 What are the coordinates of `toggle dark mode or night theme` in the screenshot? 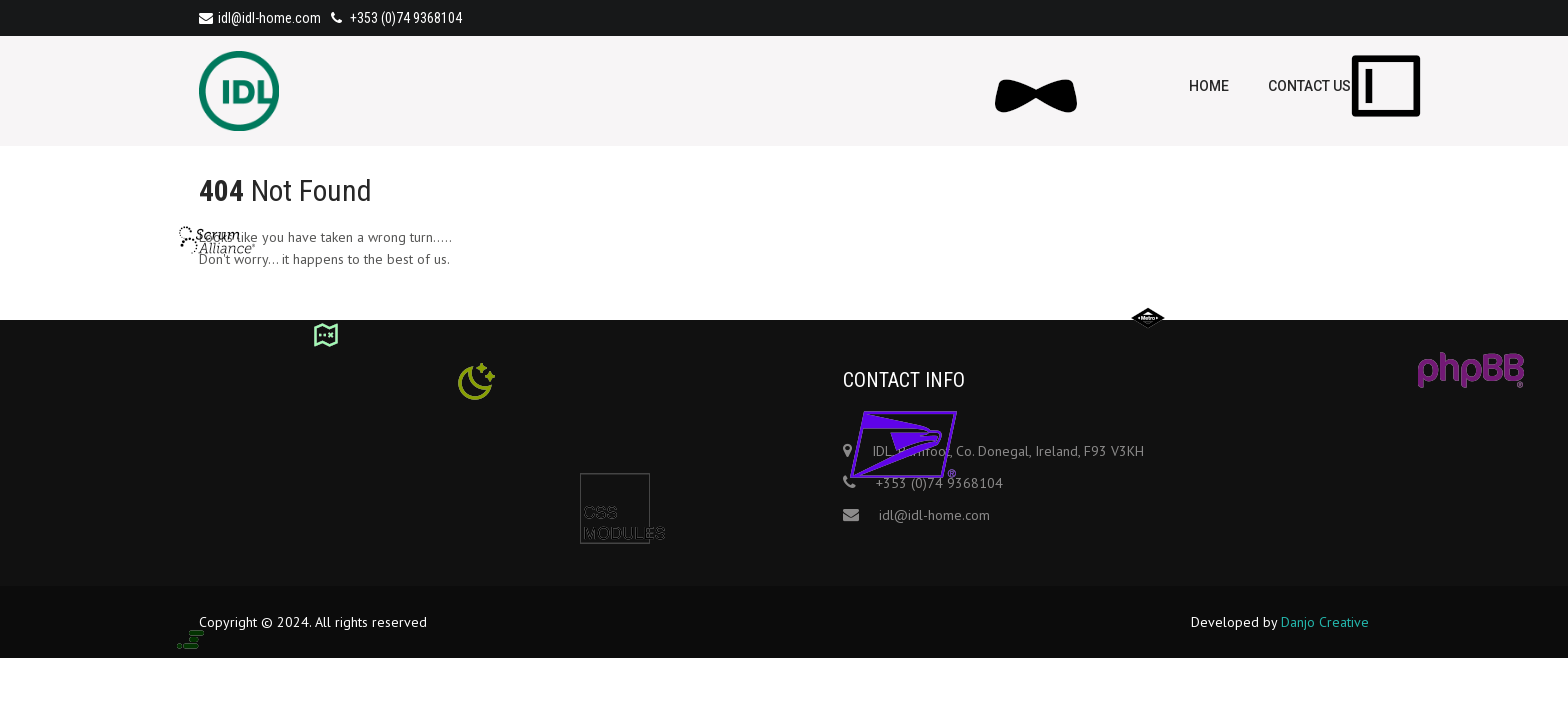 It's located at (475, 383).